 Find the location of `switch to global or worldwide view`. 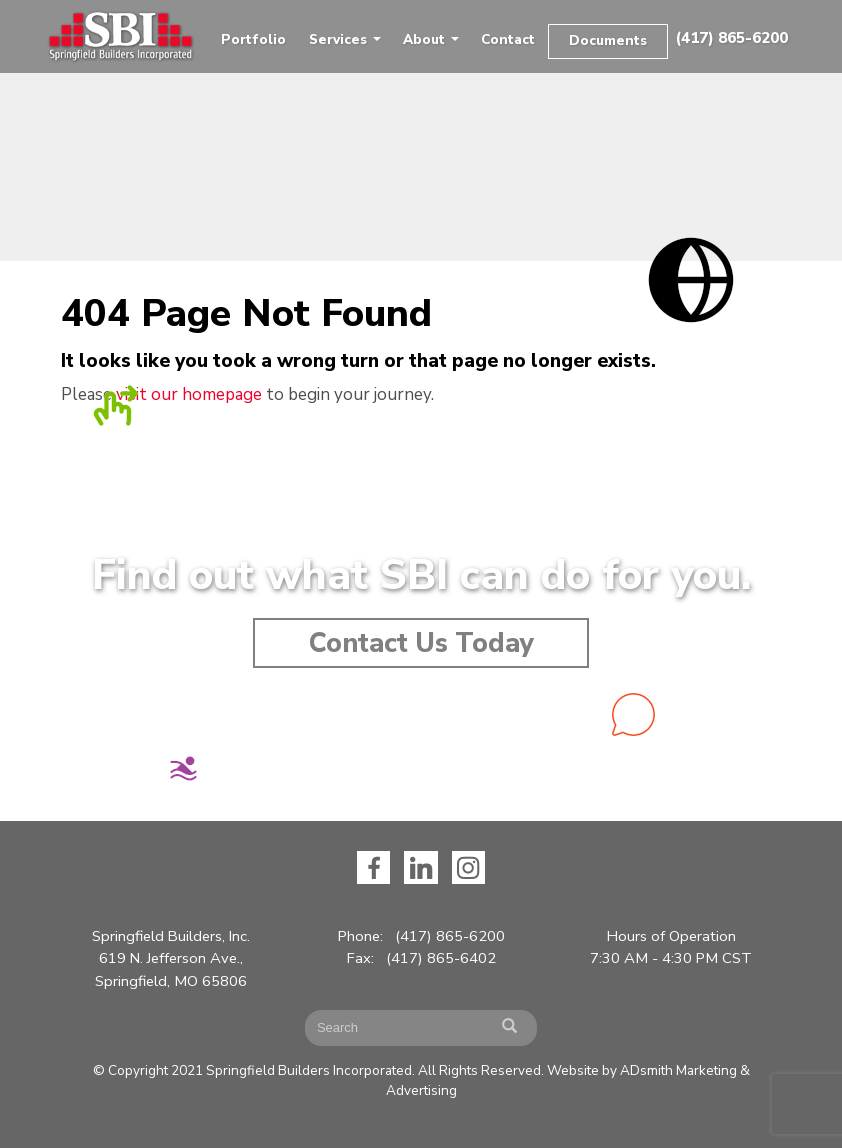

switch to global or worldwide view is located at coordinates (691, 280).